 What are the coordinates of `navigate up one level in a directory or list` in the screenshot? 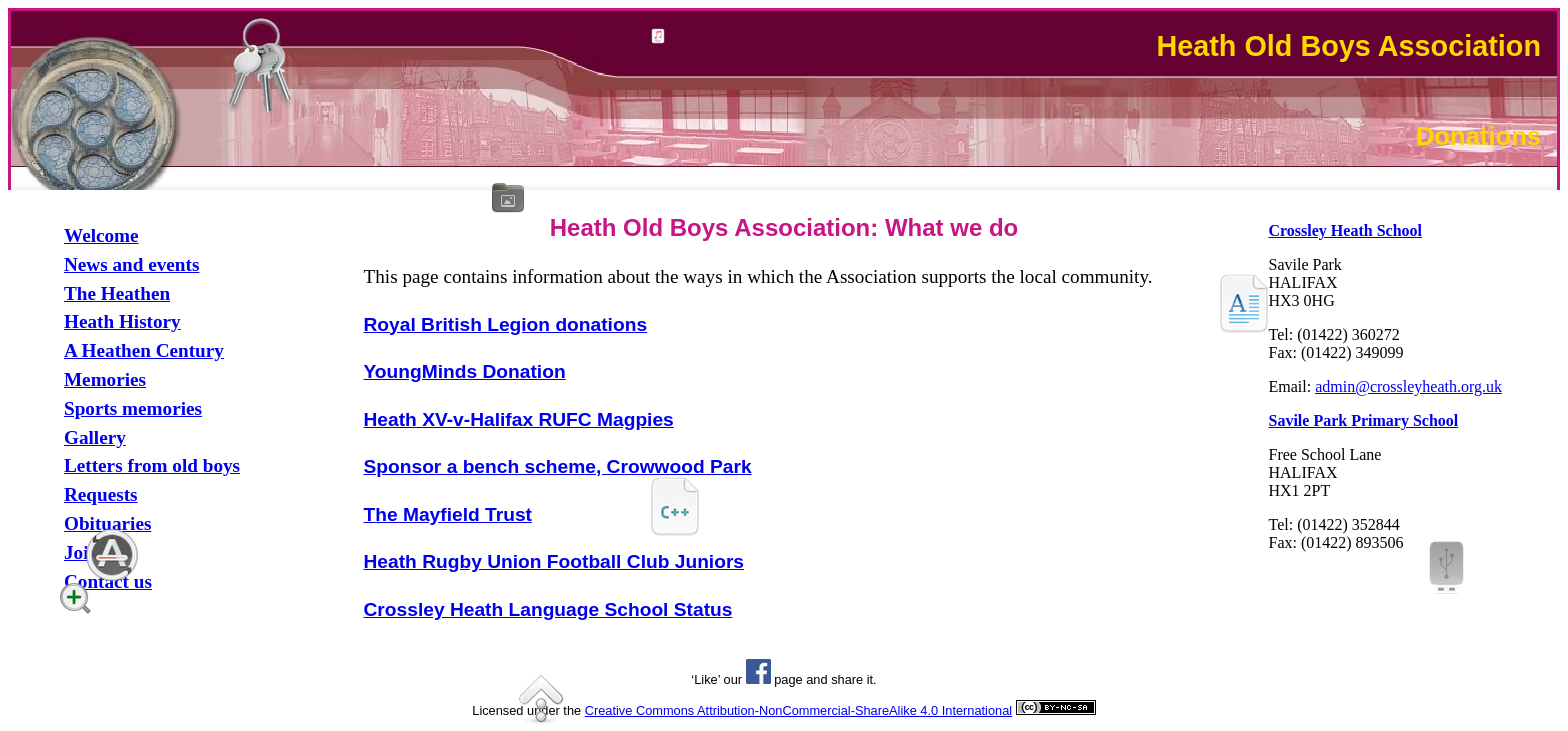 It's located at (540, 699).